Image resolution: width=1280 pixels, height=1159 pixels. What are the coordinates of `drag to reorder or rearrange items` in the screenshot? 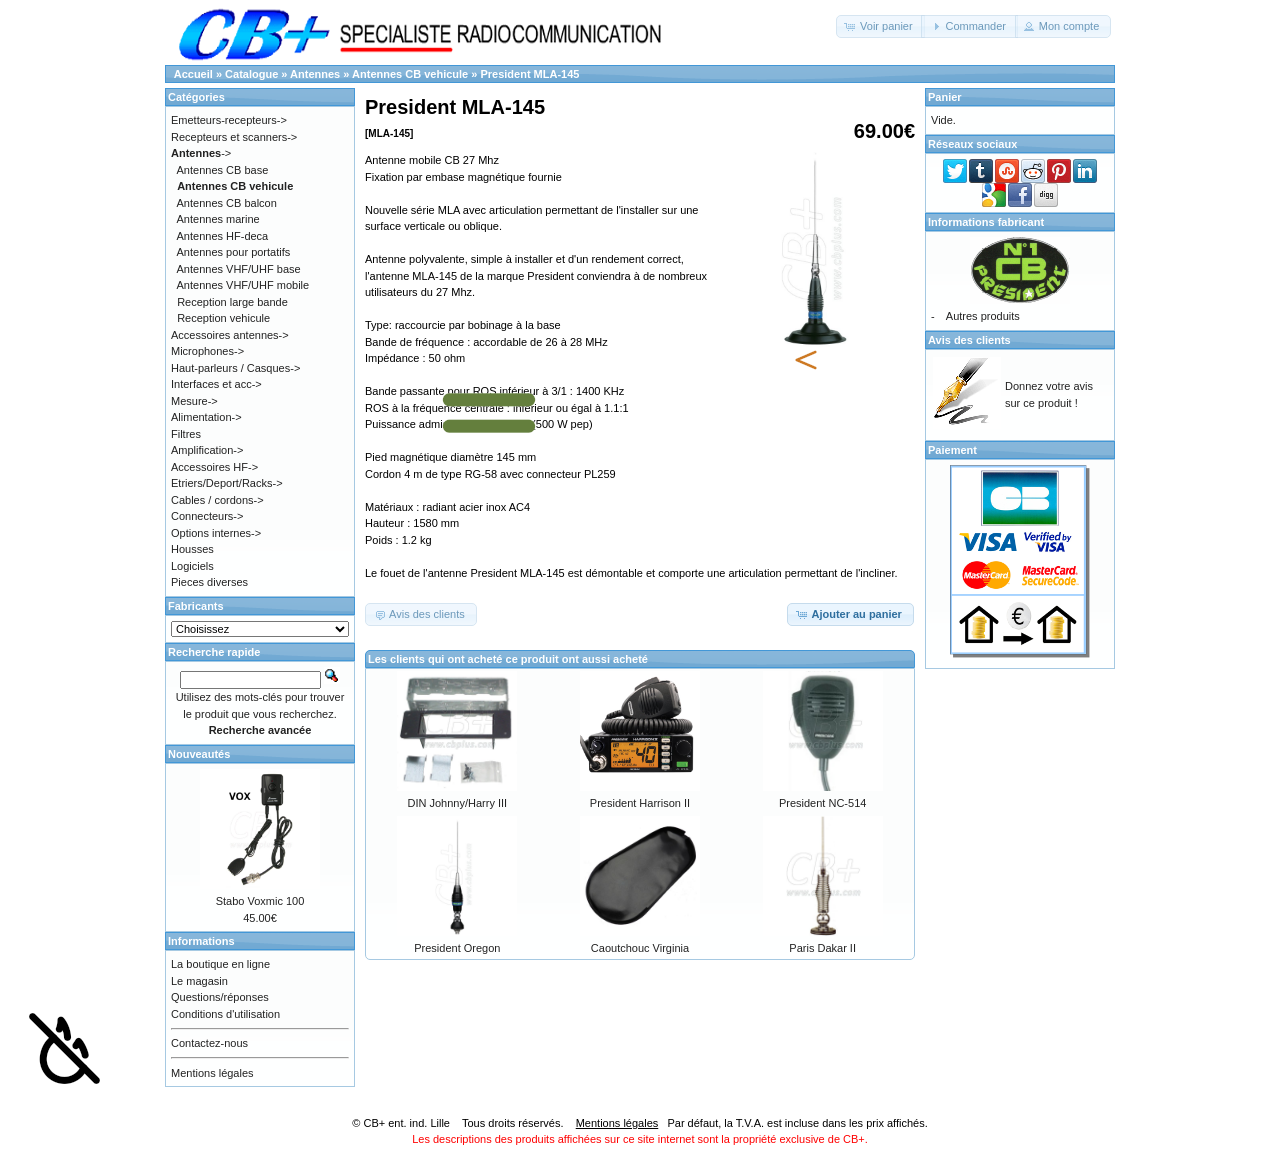 It's located at (489, 413).